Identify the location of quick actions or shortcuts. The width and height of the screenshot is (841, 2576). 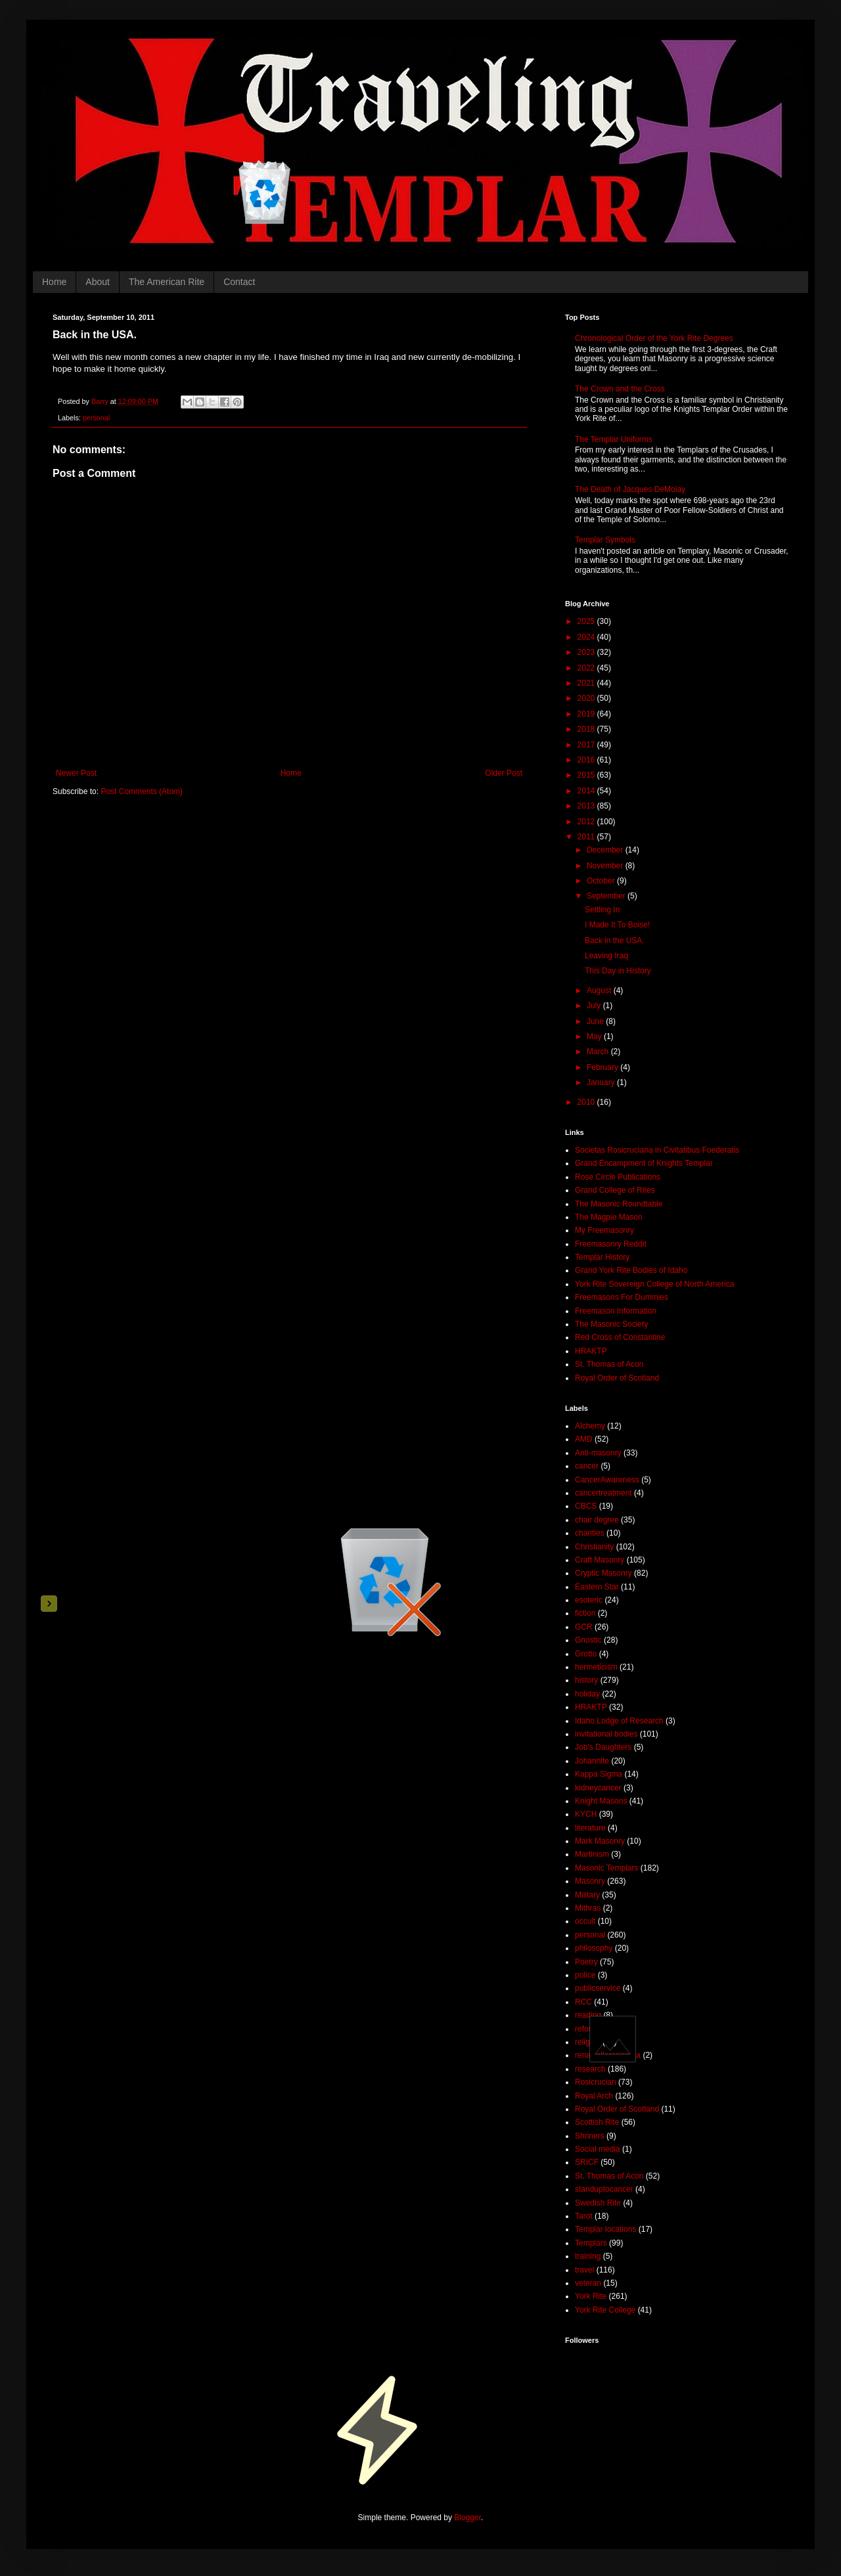
(377, 2430).